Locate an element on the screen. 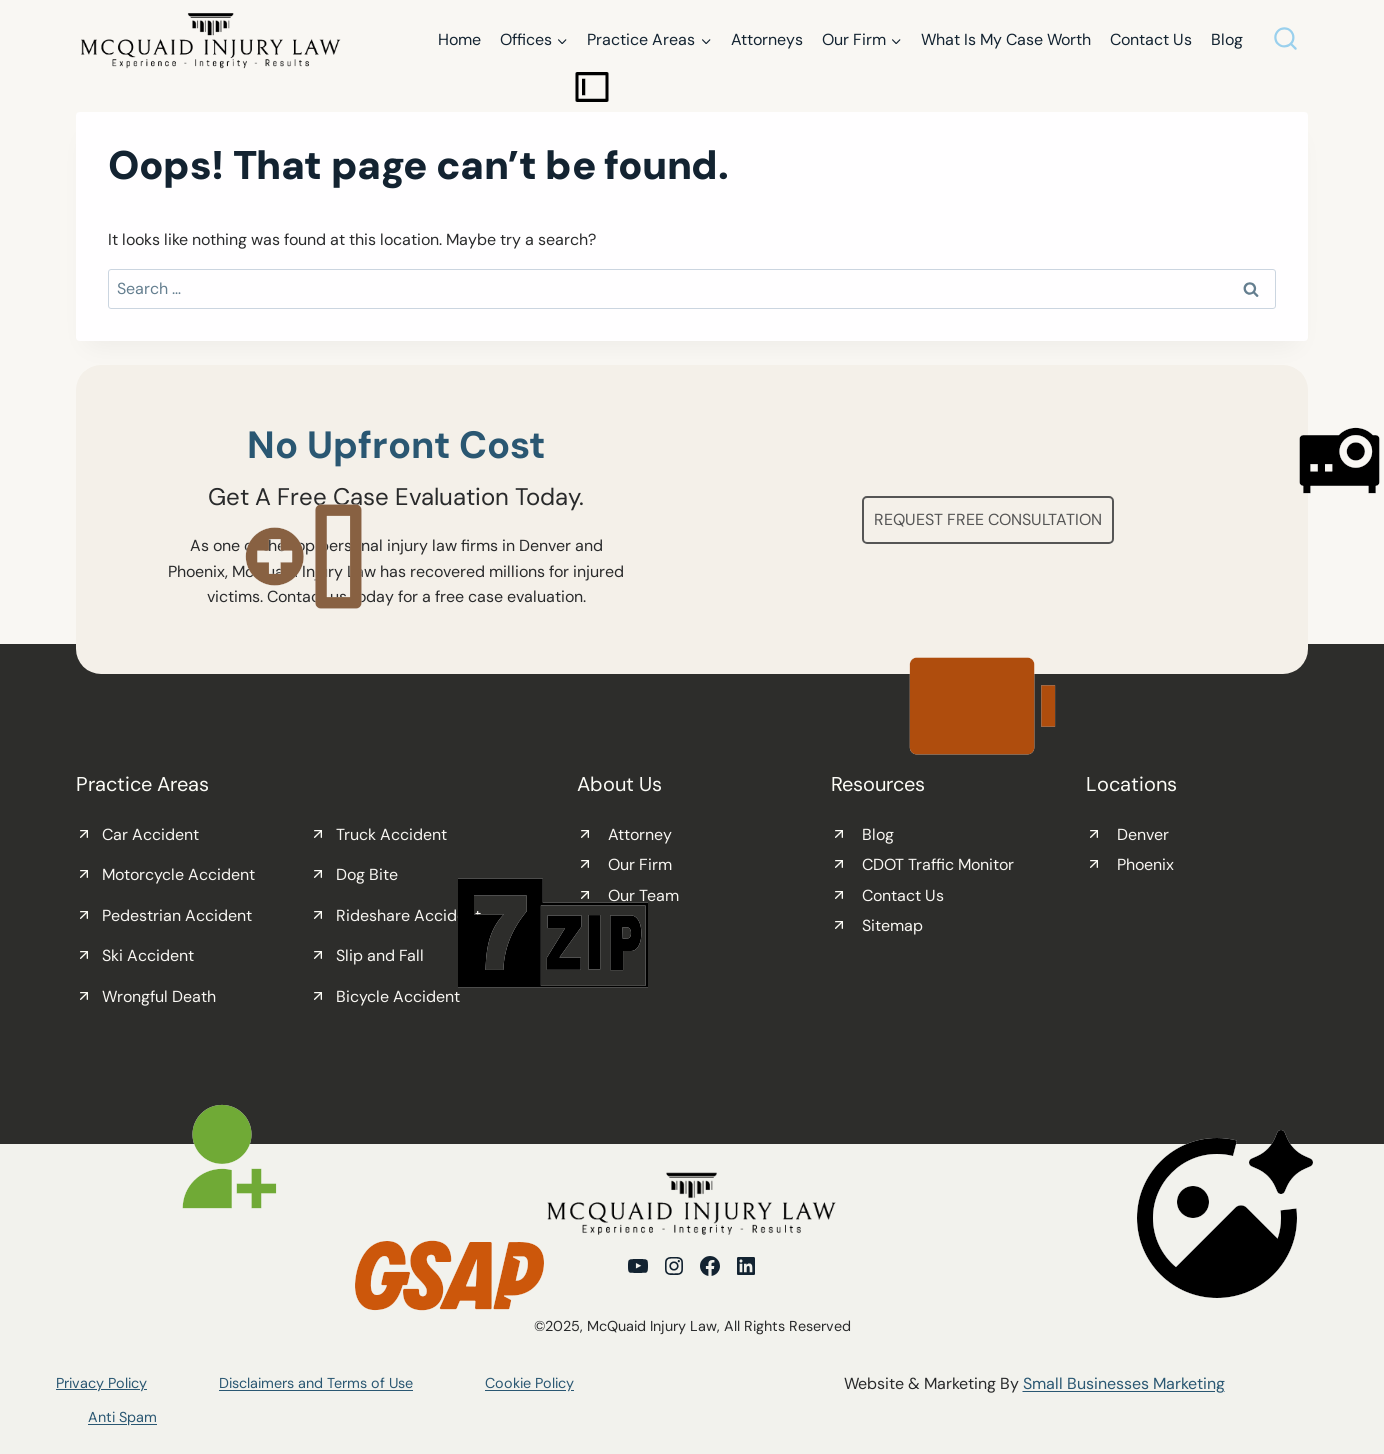  indicates current battery level is located at coordinates (979, 706).